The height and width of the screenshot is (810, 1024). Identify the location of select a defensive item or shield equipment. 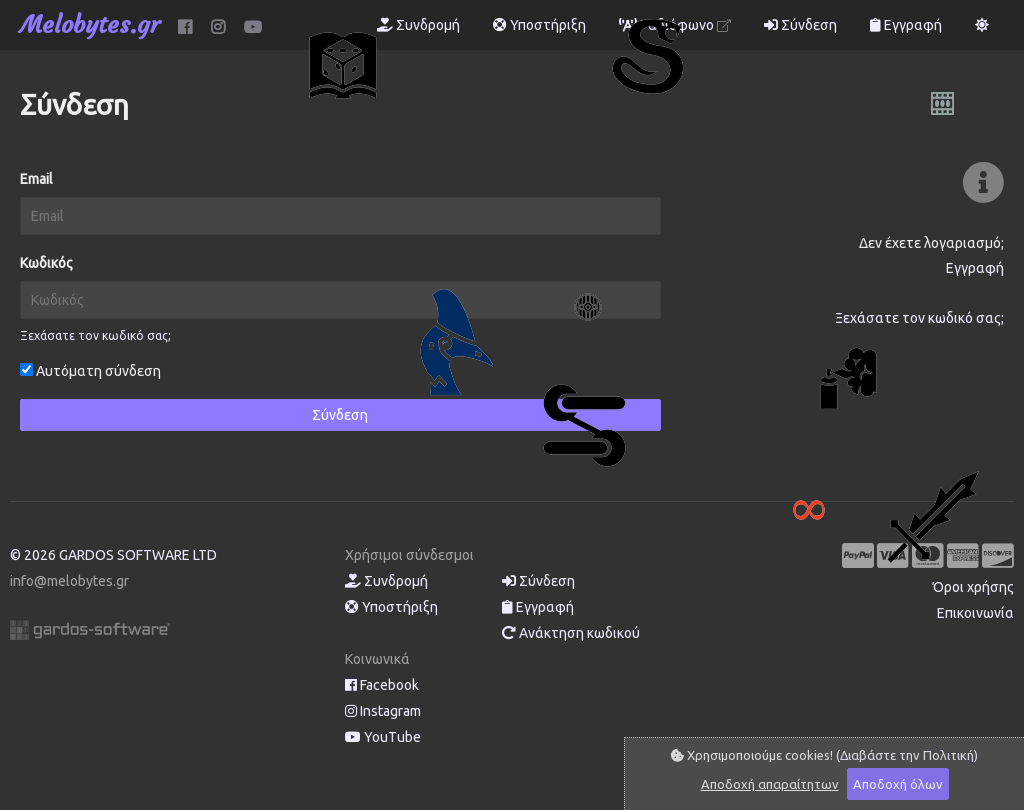
(588, 307).